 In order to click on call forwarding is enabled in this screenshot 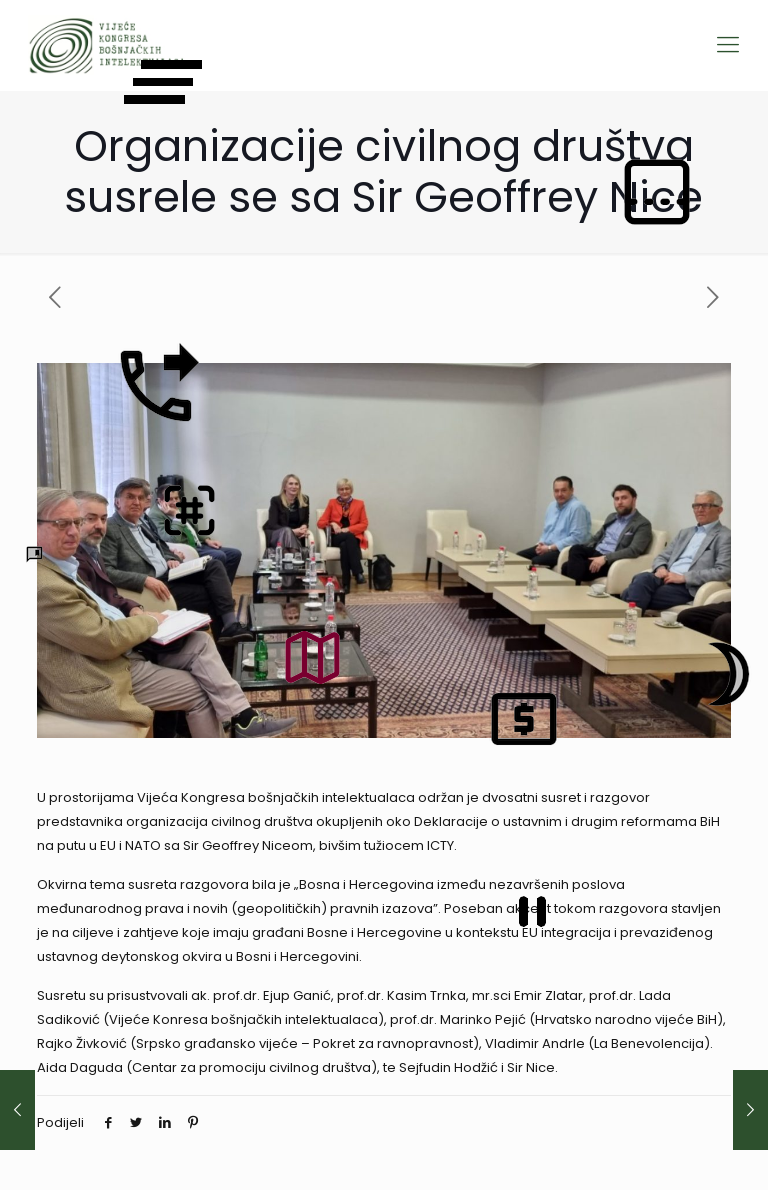, I will do `click(156, 386)`.